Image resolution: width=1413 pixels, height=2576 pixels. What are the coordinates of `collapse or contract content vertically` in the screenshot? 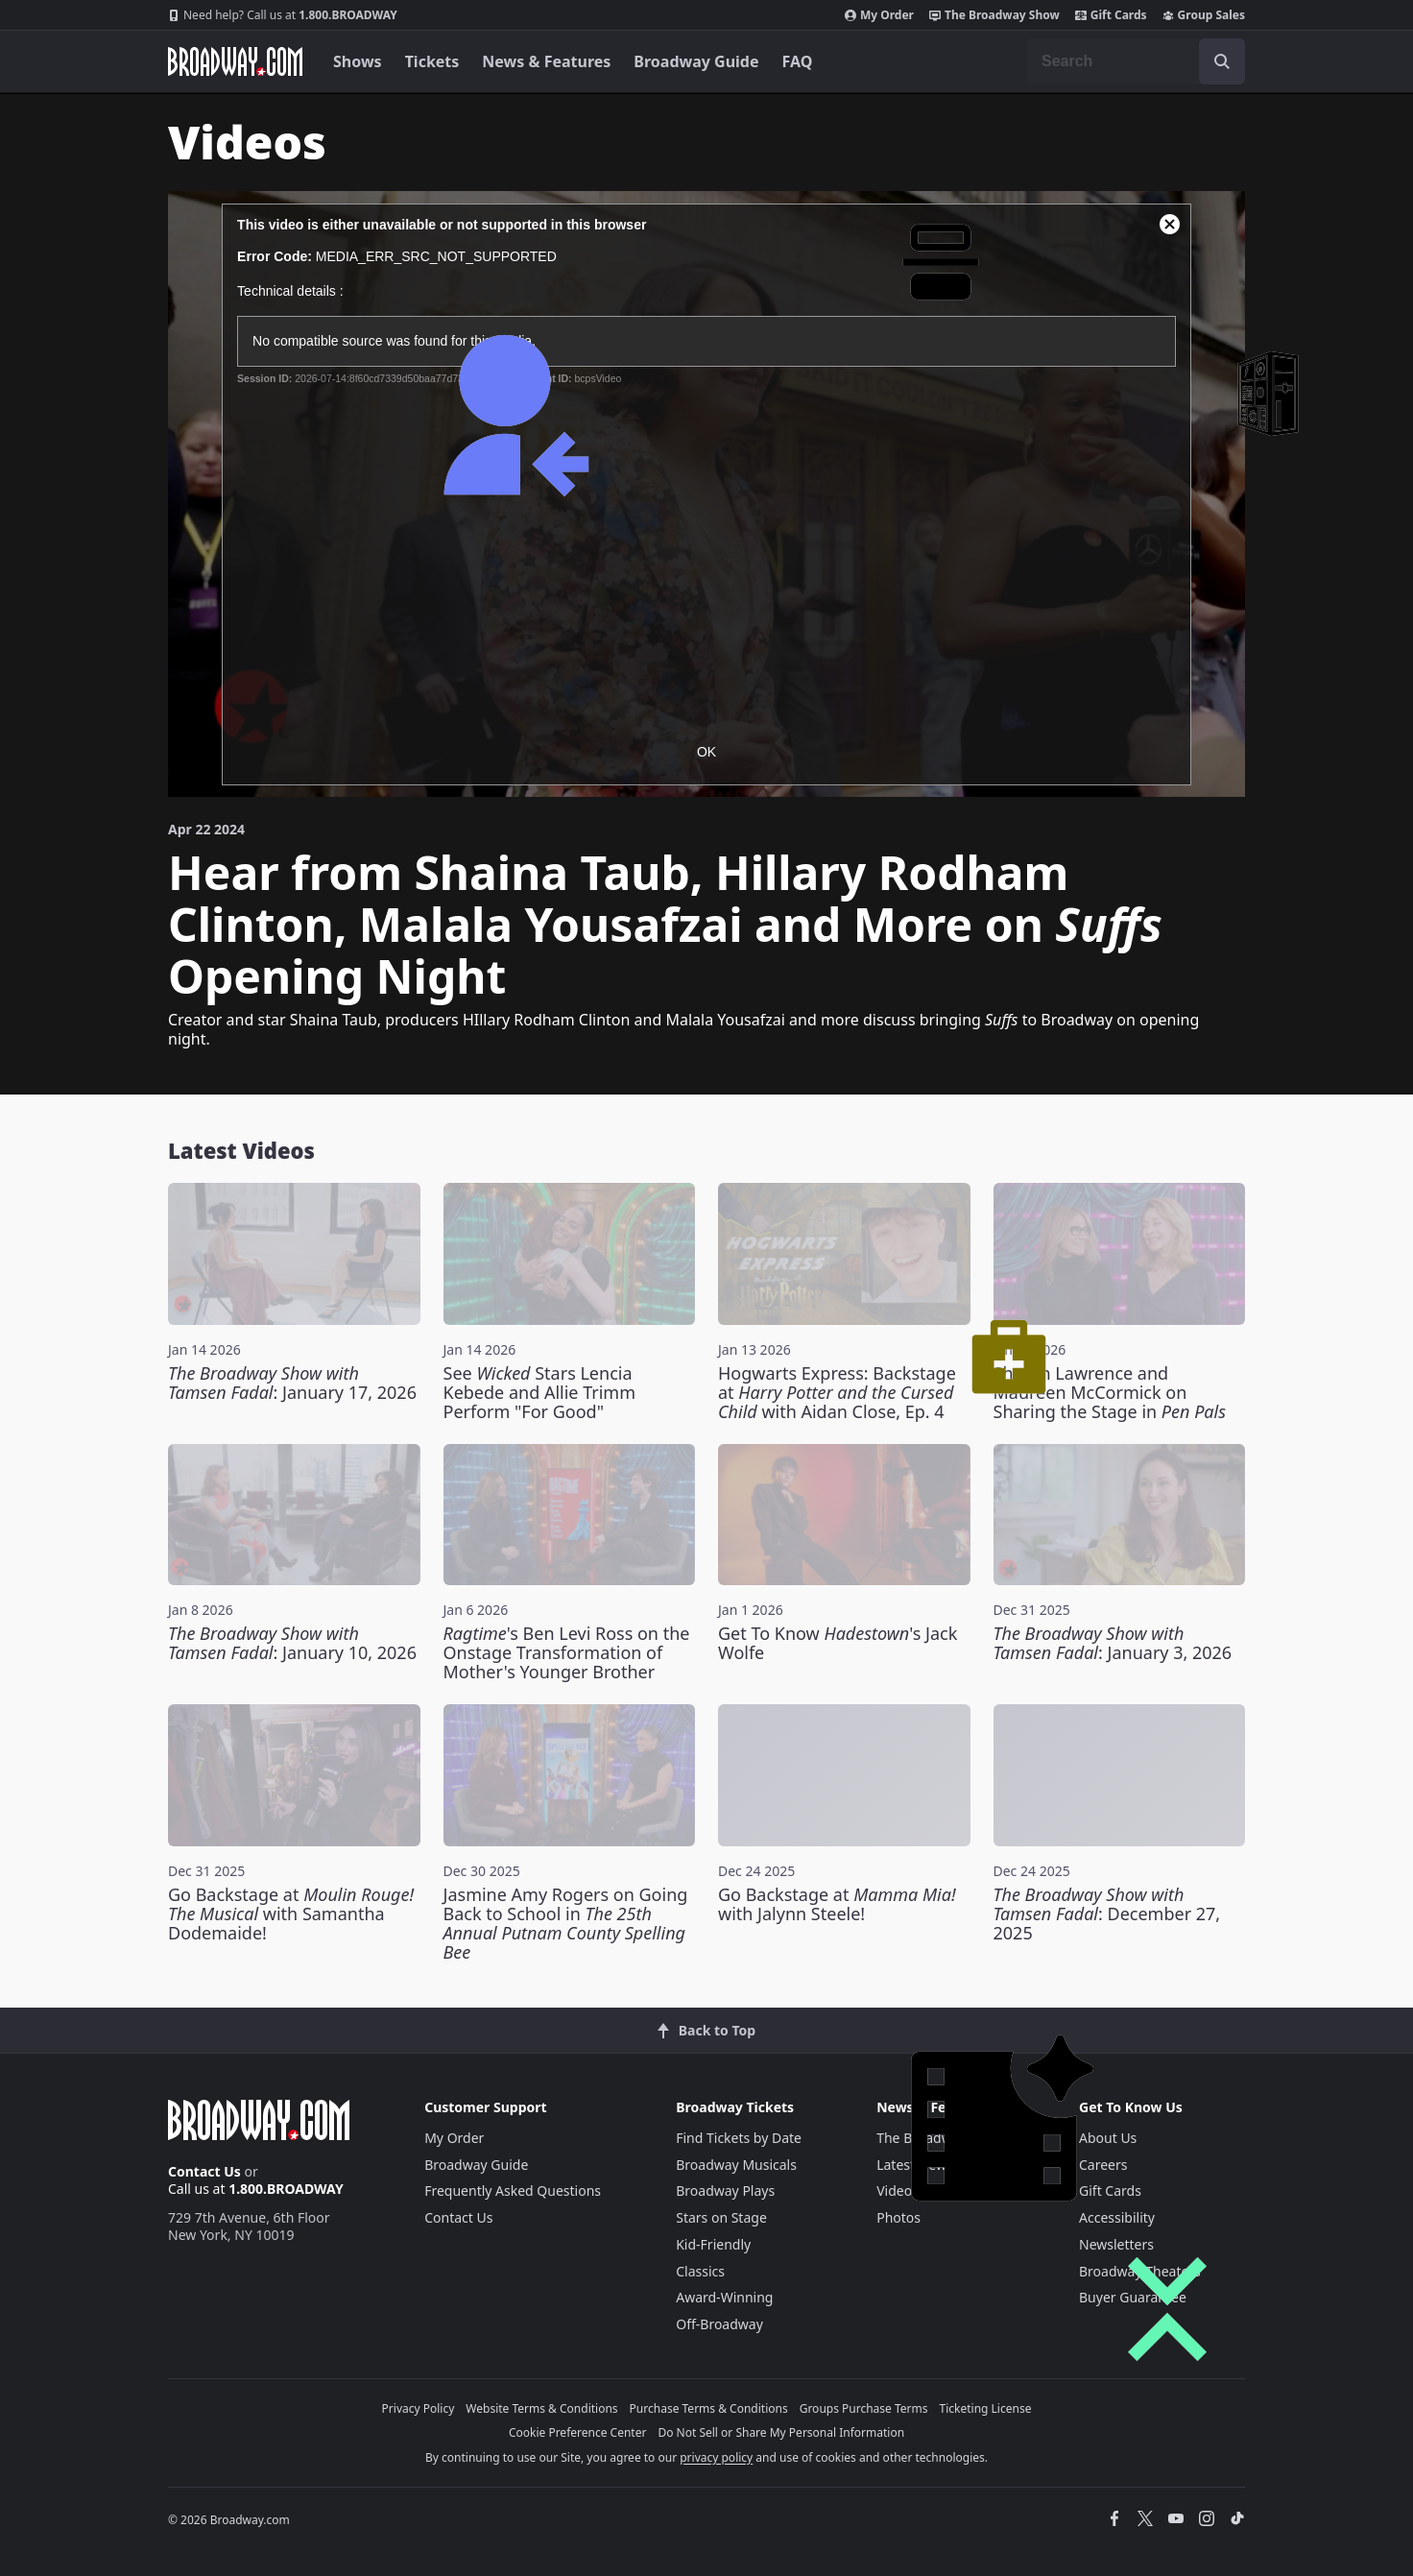 It's located at (1167, 2309).